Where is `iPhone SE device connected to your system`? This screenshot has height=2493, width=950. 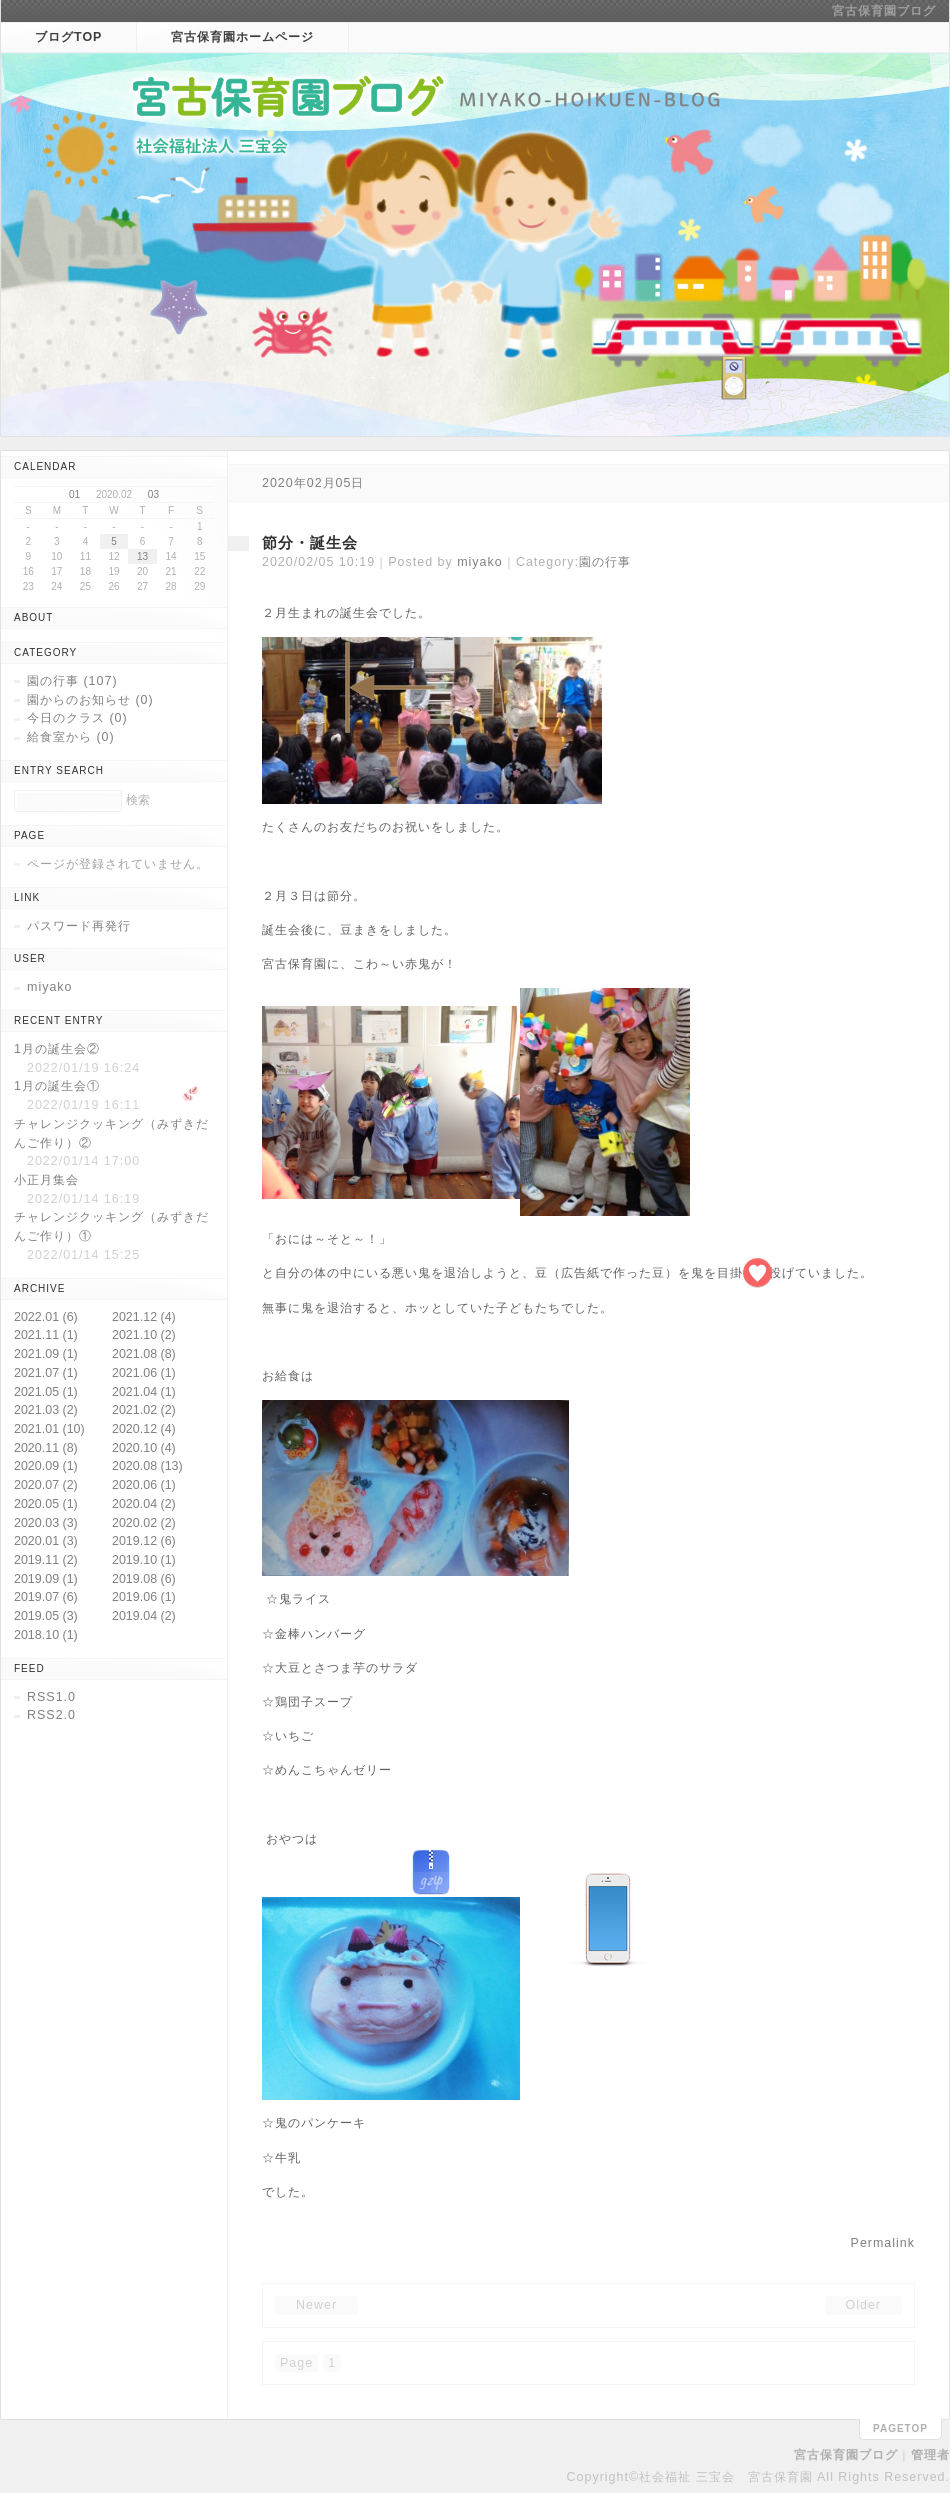
iPhone SE device connected to your system is located at coordinates (608, 1920).